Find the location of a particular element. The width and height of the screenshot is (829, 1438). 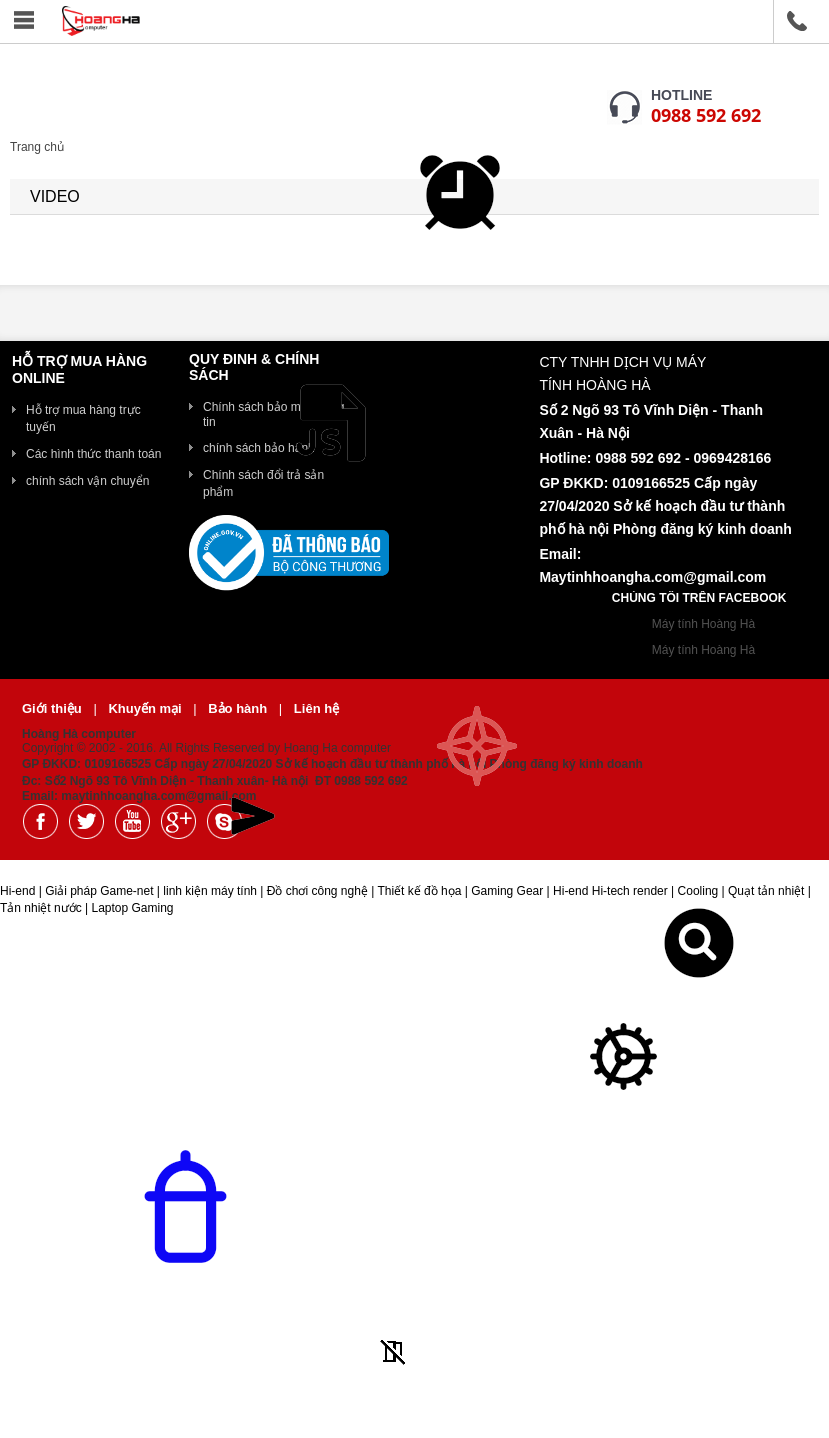

tap to search is located at coordinates (699, 943).